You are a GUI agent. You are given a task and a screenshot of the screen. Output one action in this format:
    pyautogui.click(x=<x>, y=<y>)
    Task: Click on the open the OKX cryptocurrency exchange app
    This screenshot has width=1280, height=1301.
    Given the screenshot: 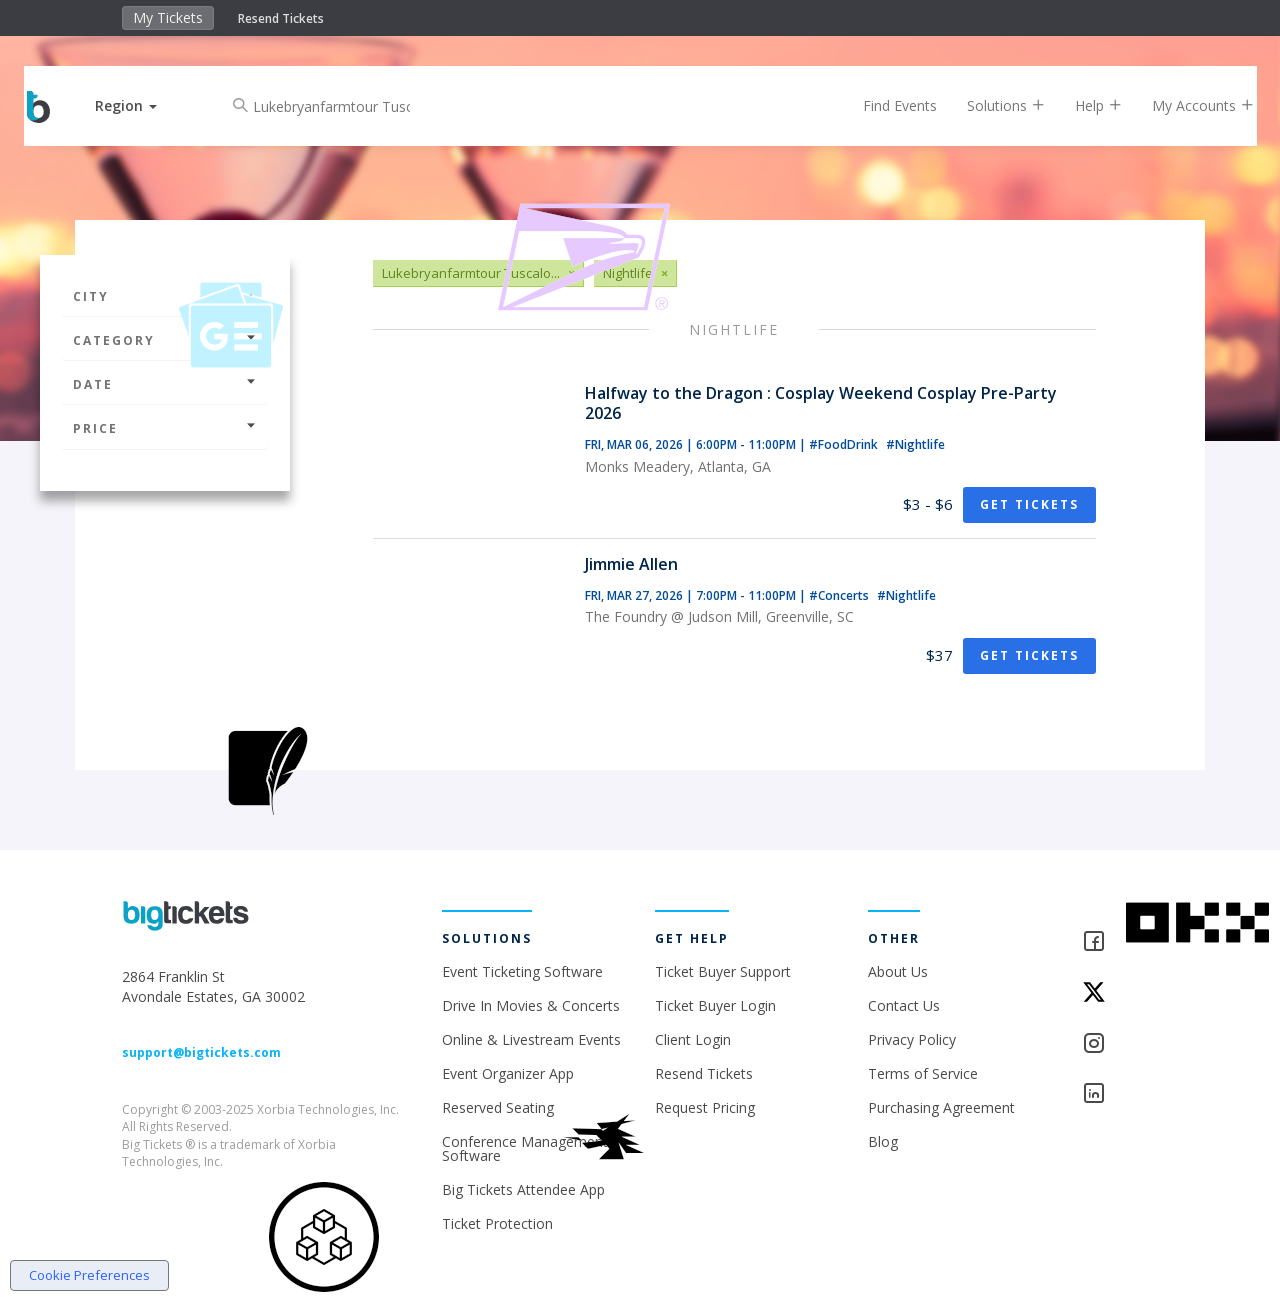 What is the action you would take?
    pyautogui.click(x=1197, y=922)
    